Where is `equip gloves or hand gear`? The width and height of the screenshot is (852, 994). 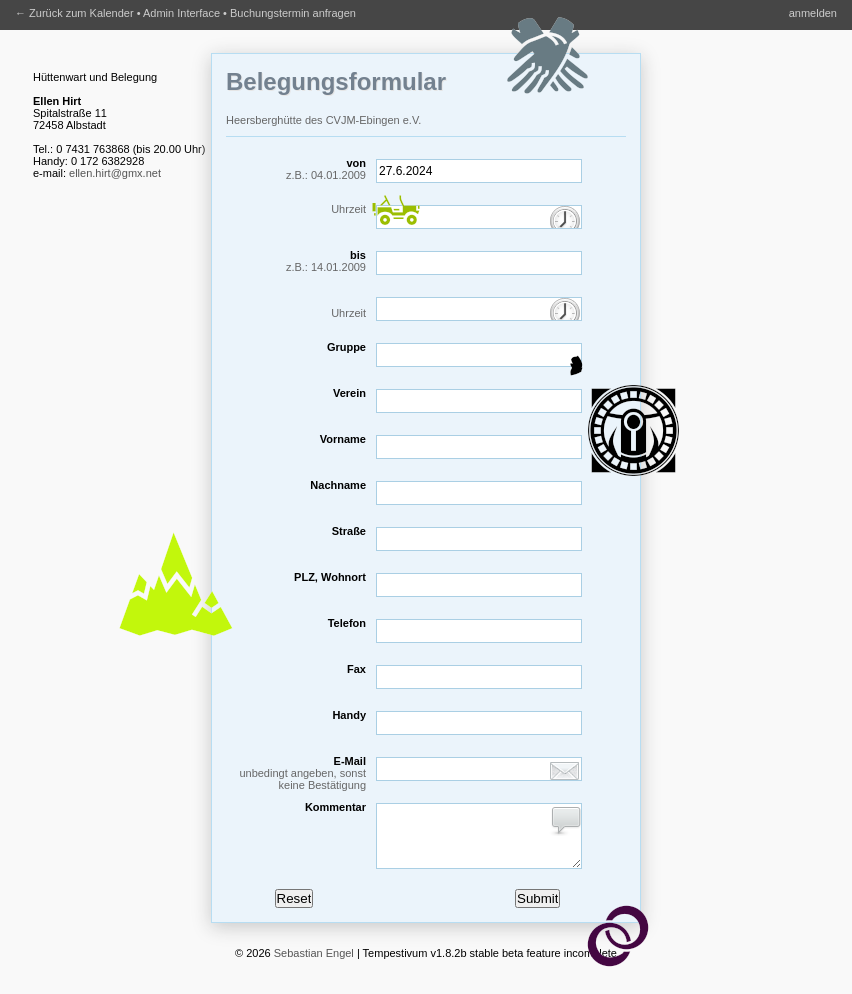 equip gloves or hand gear is located at coordinates (547, 55).